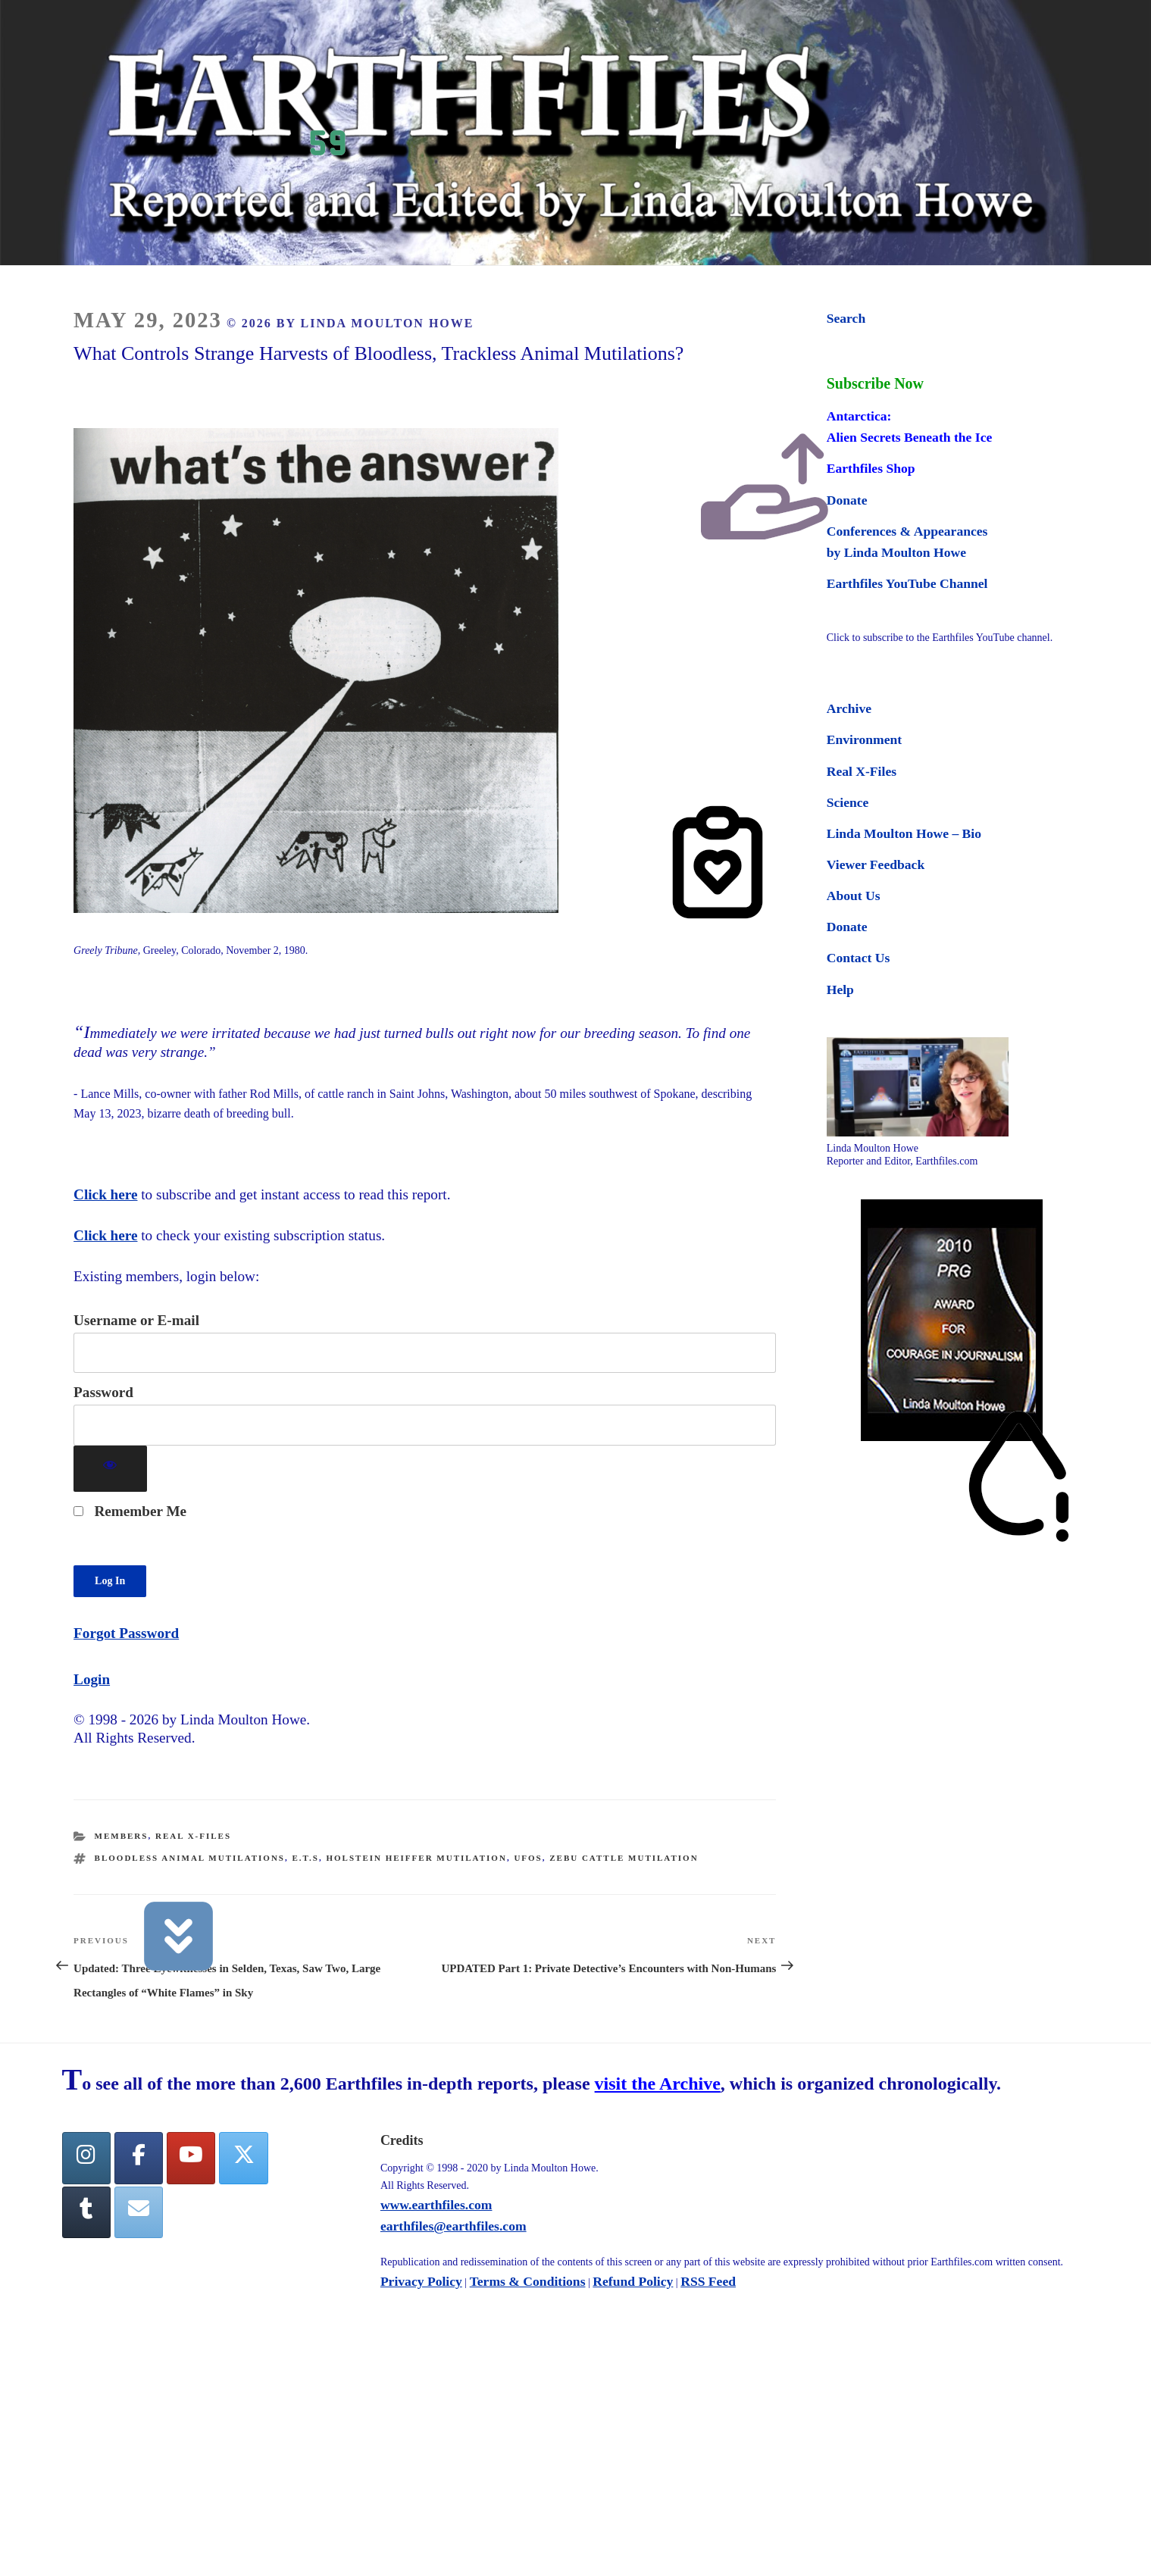 The width and height of the screenshot is (1151, 2576). Describe the element at coordinates (327, 142) in the screenshot. I see `indicates 59 items, notifications, or count` at that location.